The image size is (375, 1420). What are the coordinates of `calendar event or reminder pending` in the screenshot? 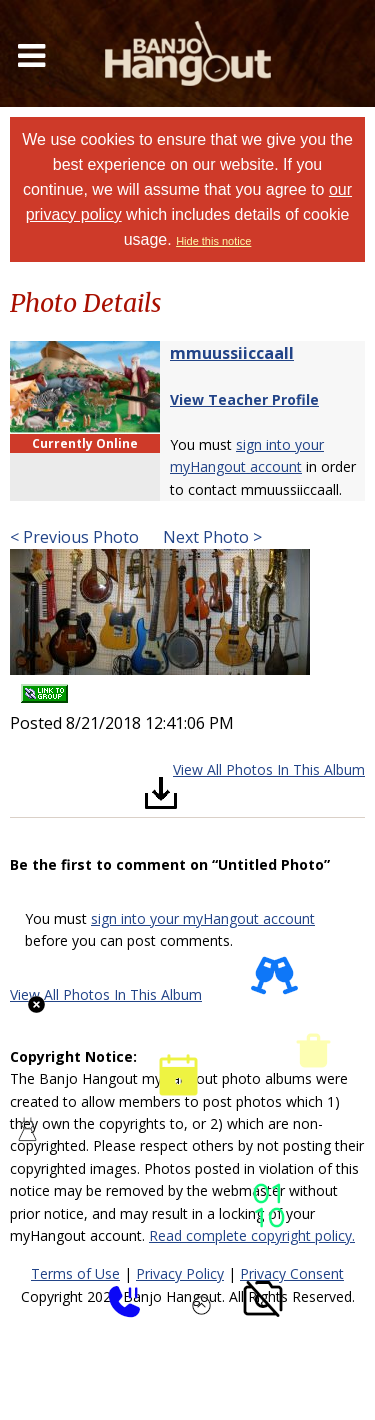 It's located at (178, 1076).